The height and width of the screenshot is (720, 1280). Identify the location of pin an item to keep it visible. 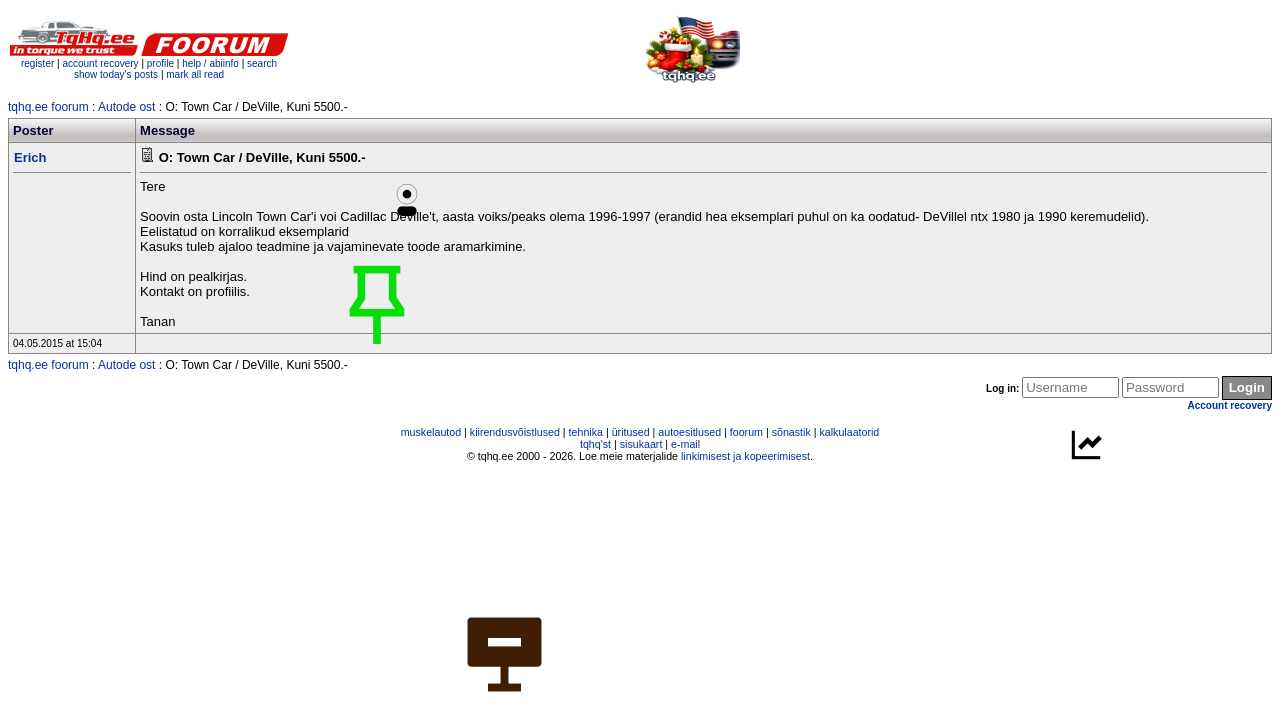
(377, 301).